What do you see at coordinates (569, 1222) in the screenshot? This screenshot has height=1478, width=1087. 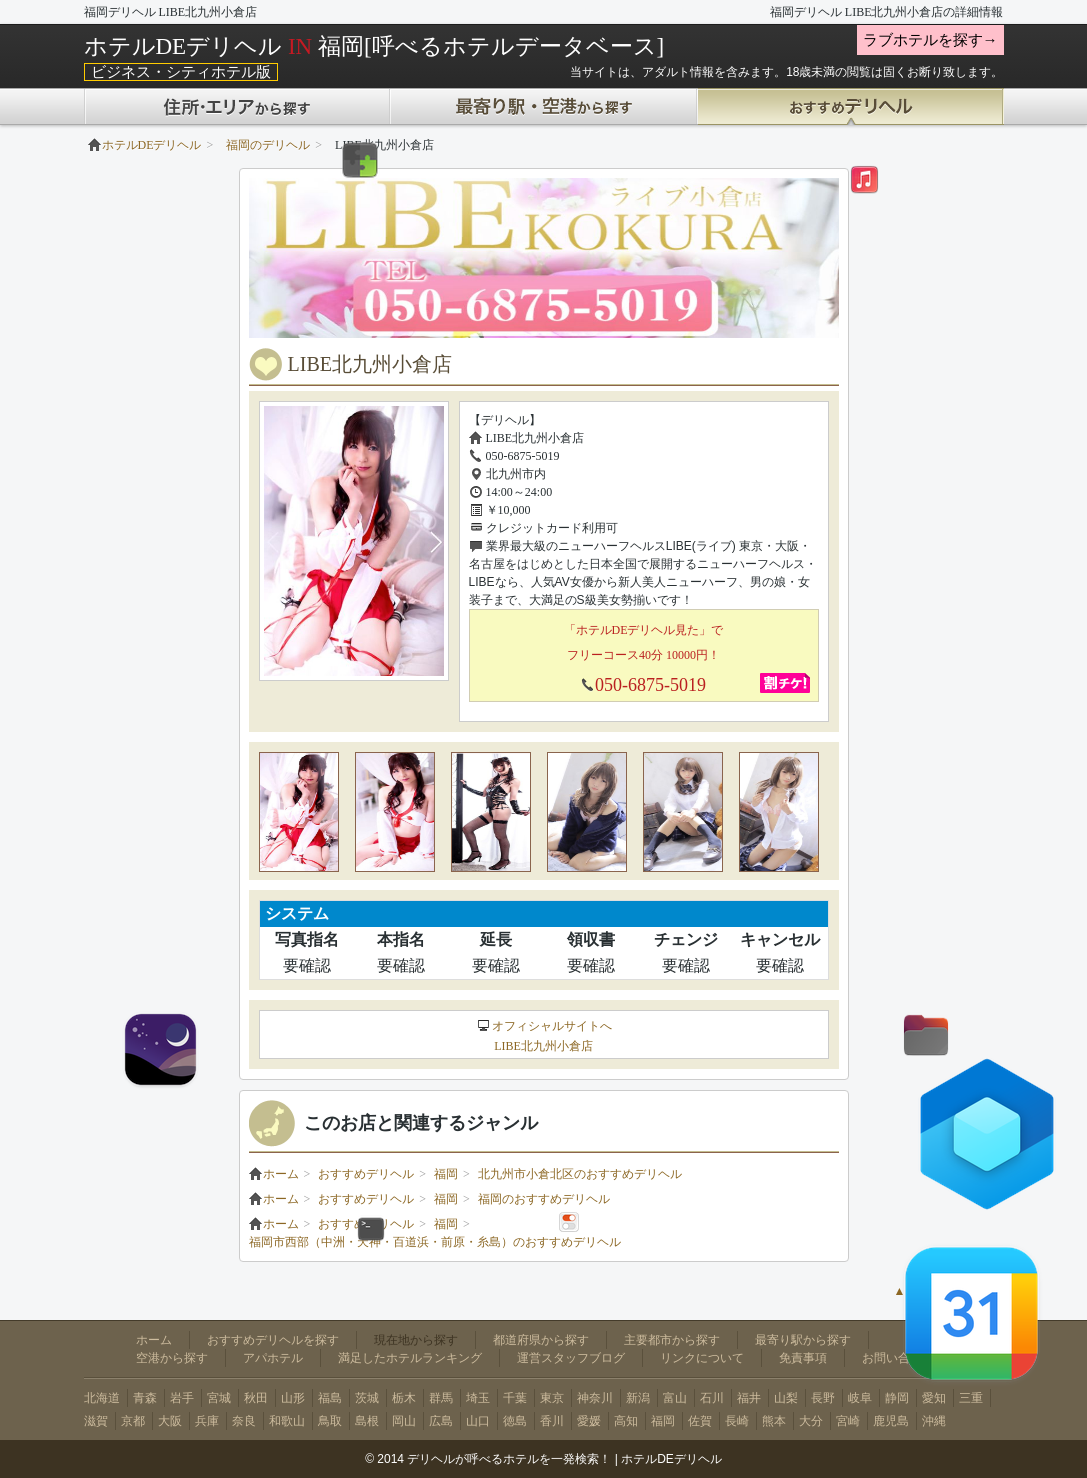 I see `open gnome tweaks to customize system settings` at bounding box center [569, 1222].